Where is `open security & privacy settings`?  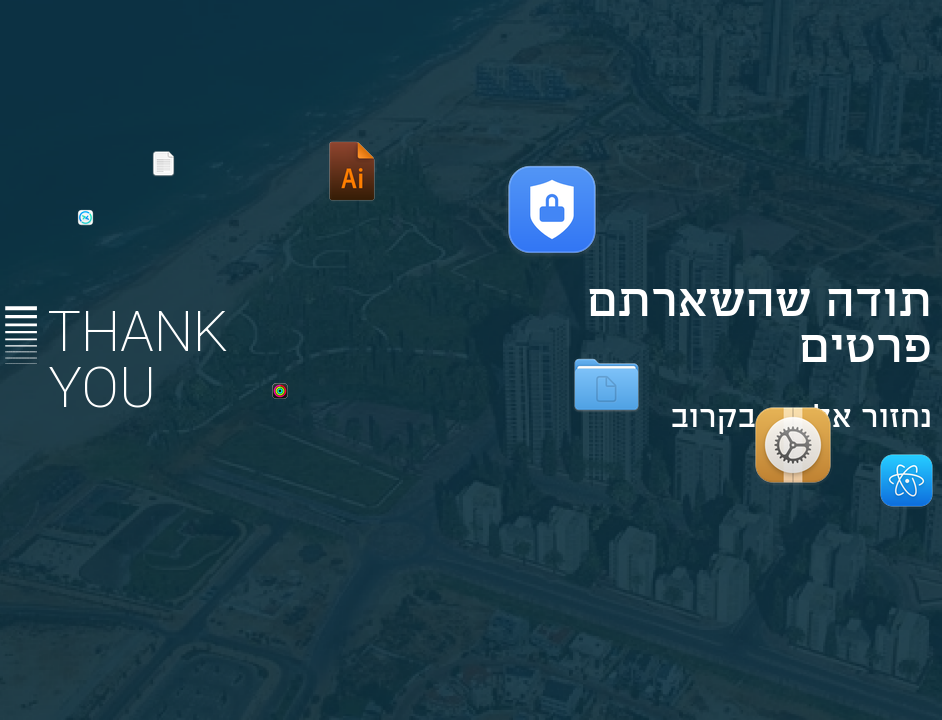
open security & privacy settings is located at coordinates (552, 211).